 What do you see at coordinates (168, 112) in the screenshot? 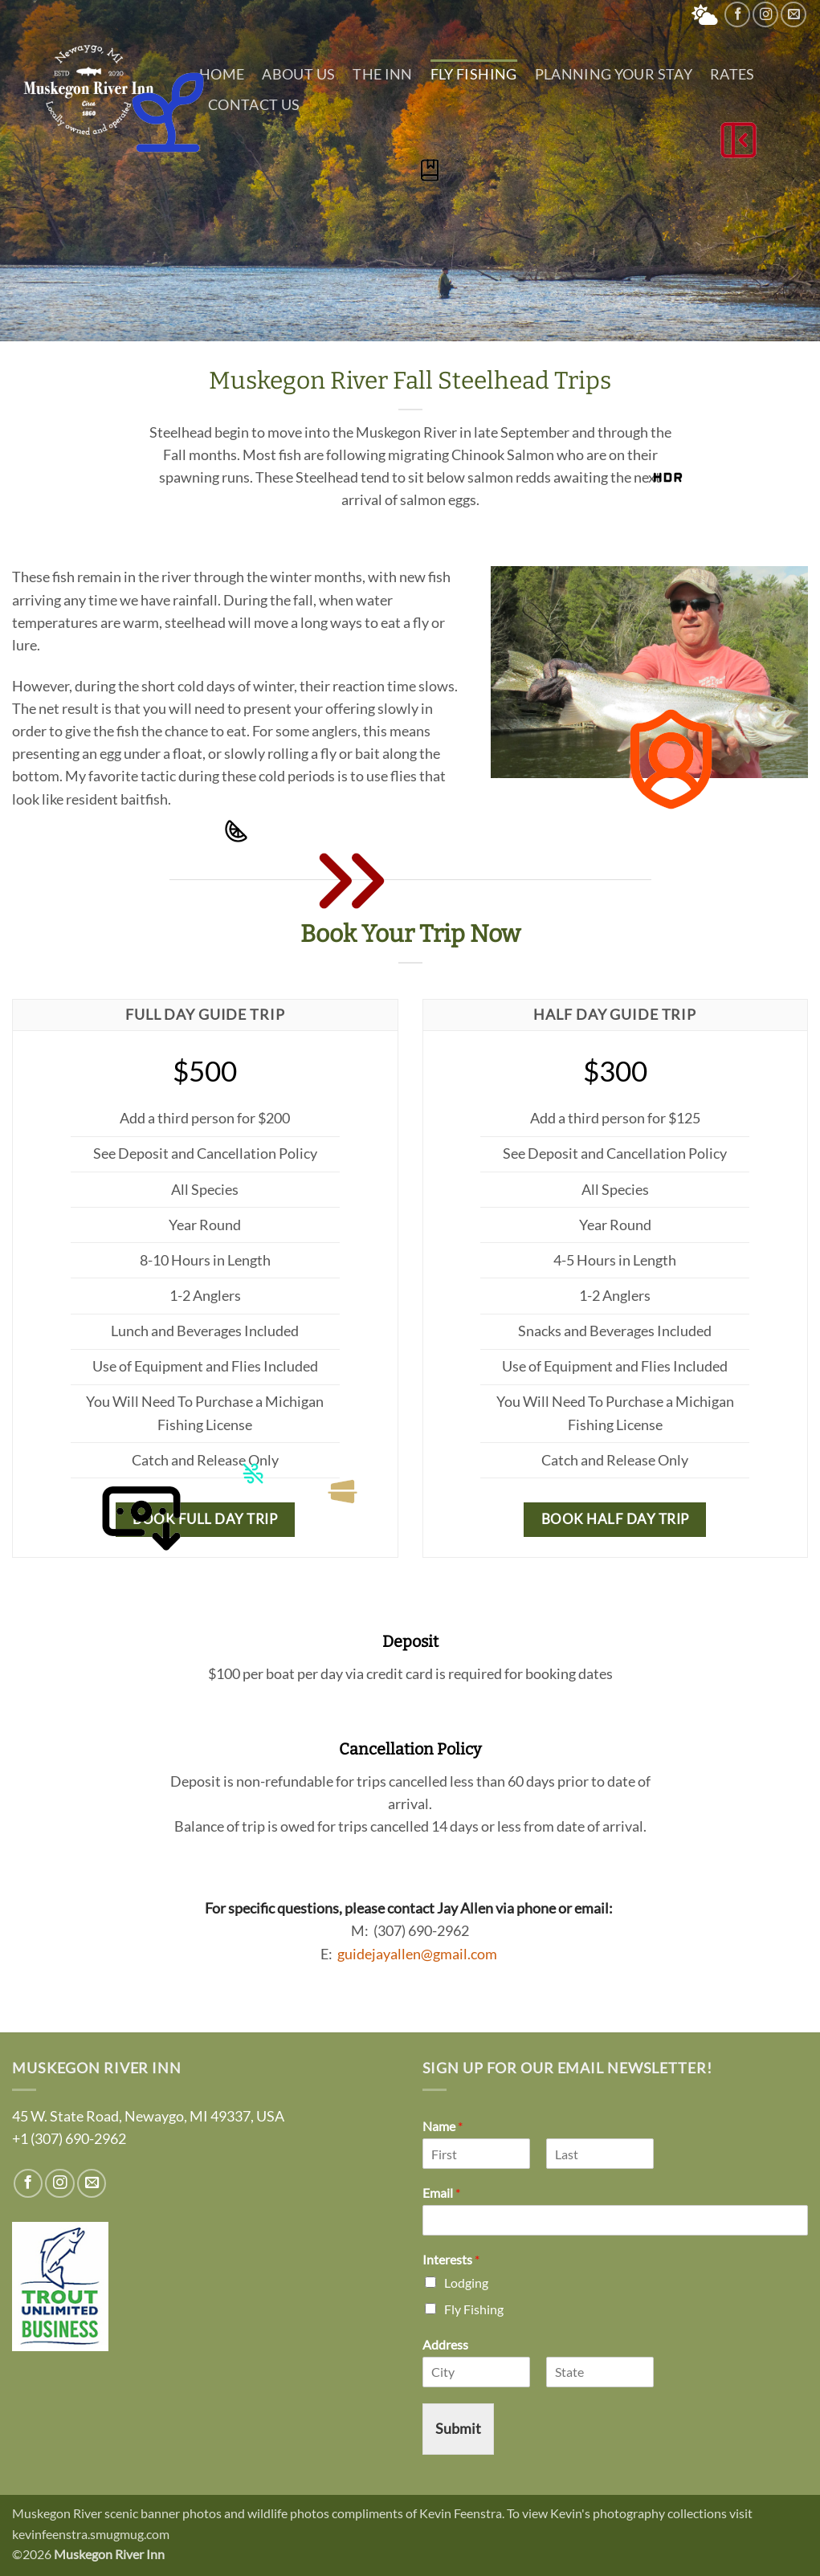
I see `indicates growth or progress` at bounding box center [168, 112].